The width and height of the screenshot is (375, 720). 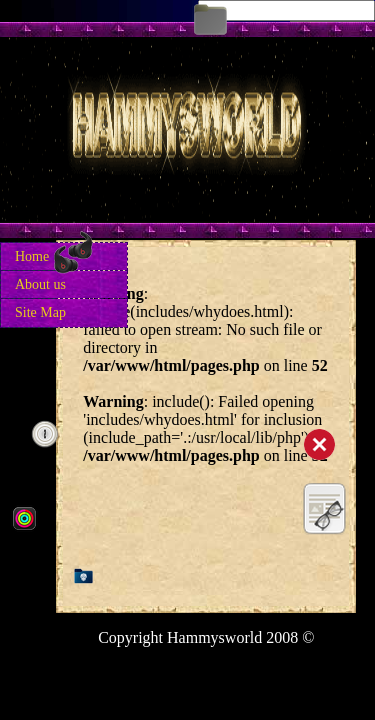 What do you see at coordinates (210, 19) in the screenshot?
I see `open folder to view contents` at bounding box center [210, 19].